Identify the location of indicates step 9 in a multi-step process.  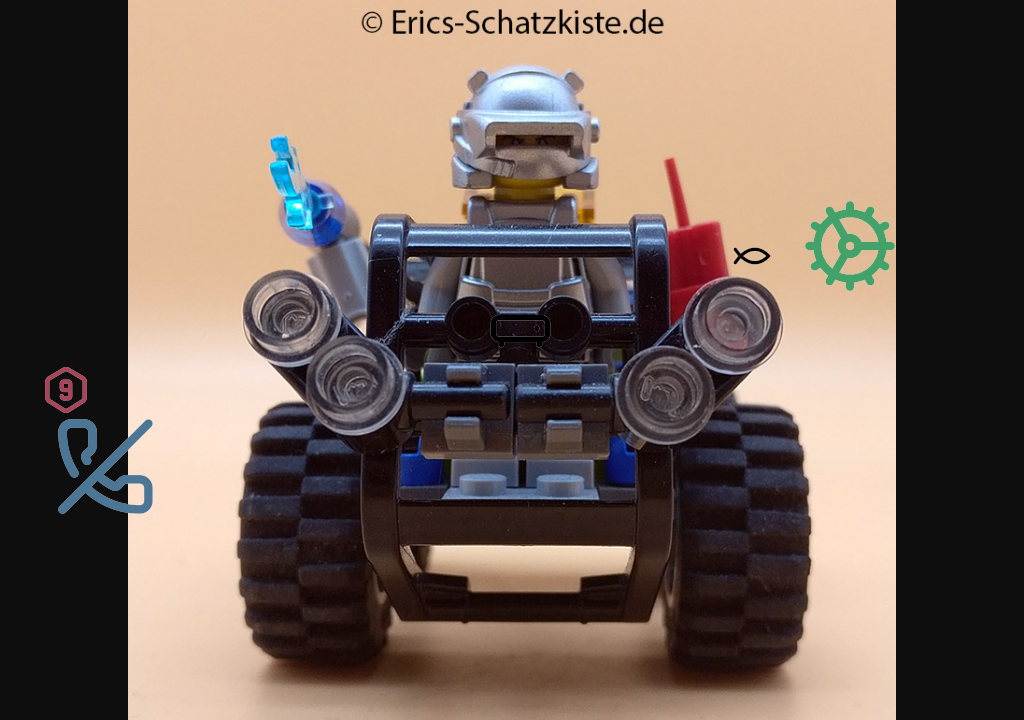
(66, 390).